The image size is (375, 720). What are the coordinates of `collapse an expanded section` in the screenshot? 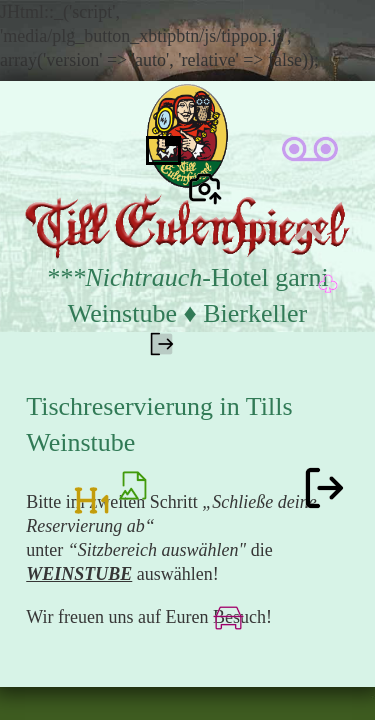 It's located at (308, 230).